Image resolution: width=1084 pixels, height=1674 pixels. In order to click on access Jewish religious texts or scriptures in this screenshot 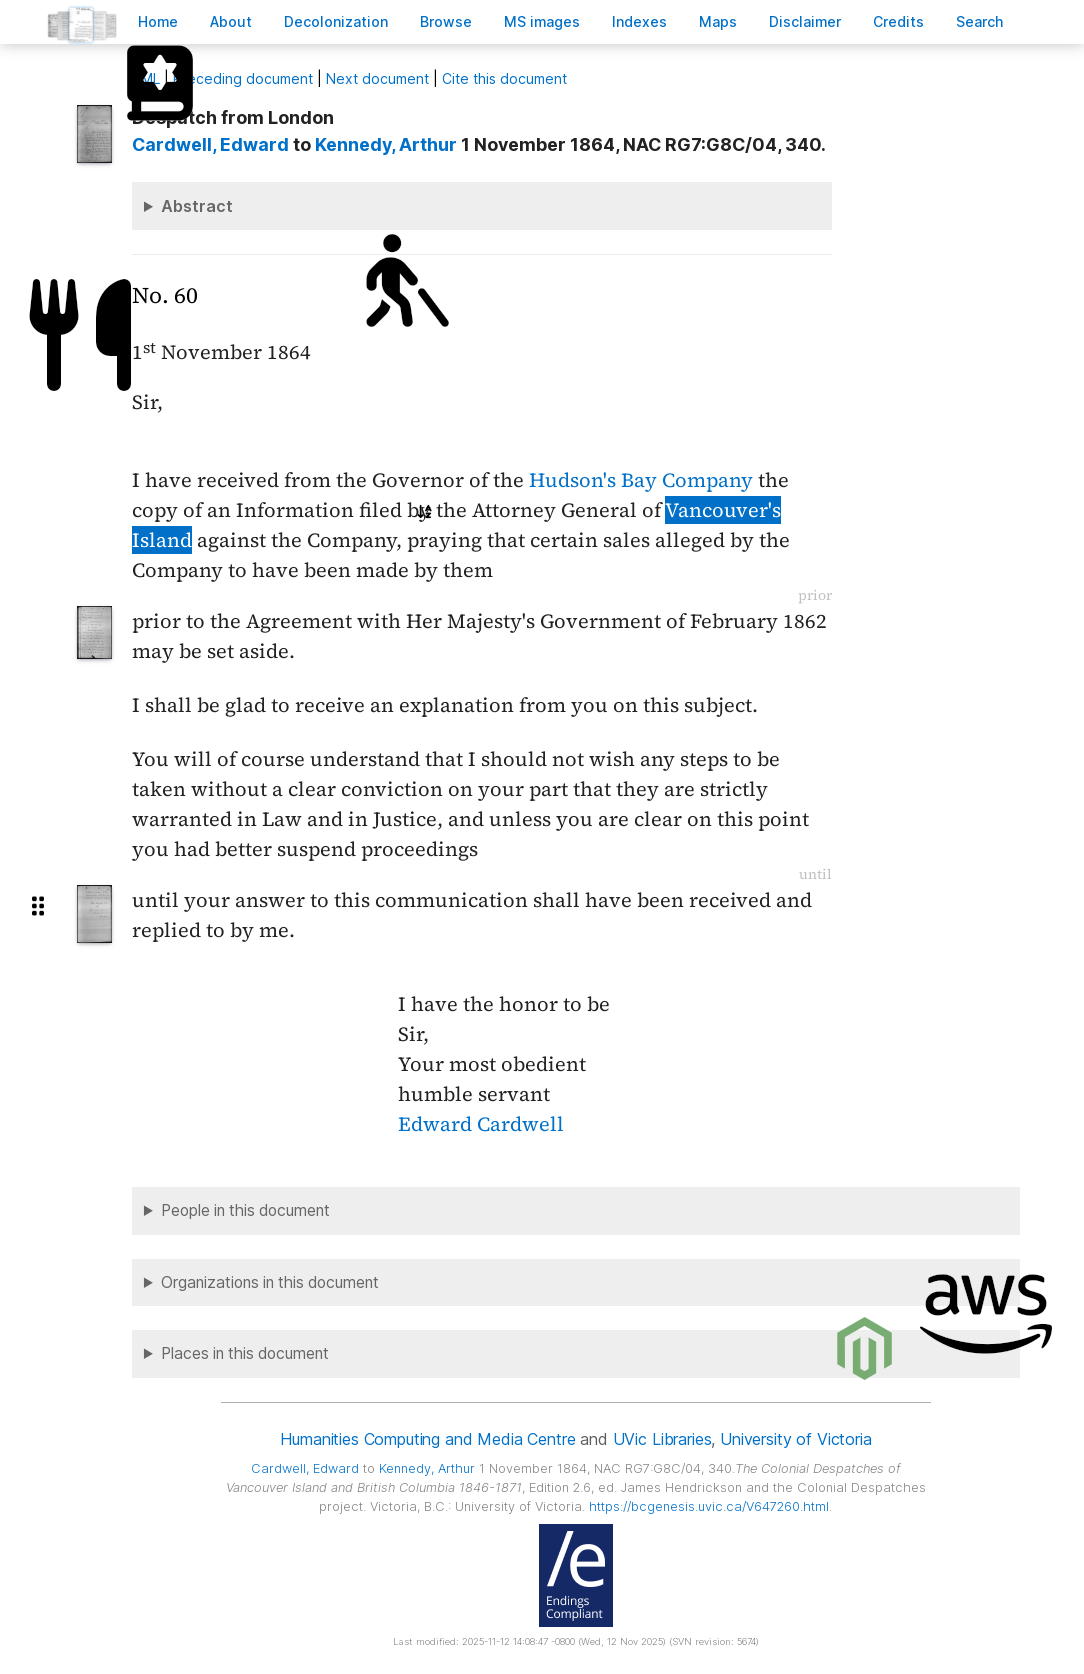, I will do `click(160, 83)`.